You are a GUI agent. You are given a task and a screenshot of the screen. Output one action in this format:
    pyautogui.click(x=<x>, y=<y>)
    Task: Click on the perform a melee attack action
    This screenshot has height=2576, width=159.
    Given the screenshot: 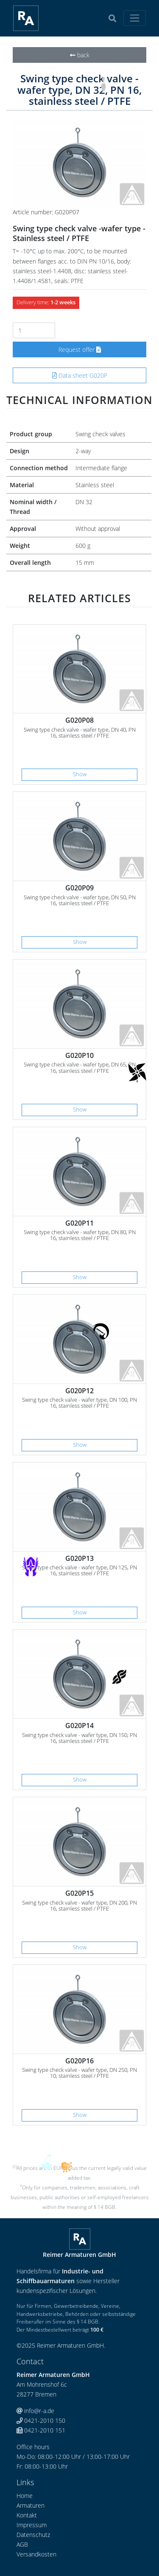 What is the action you would take?
    pyautogui.click(x=101, y=1331)
    